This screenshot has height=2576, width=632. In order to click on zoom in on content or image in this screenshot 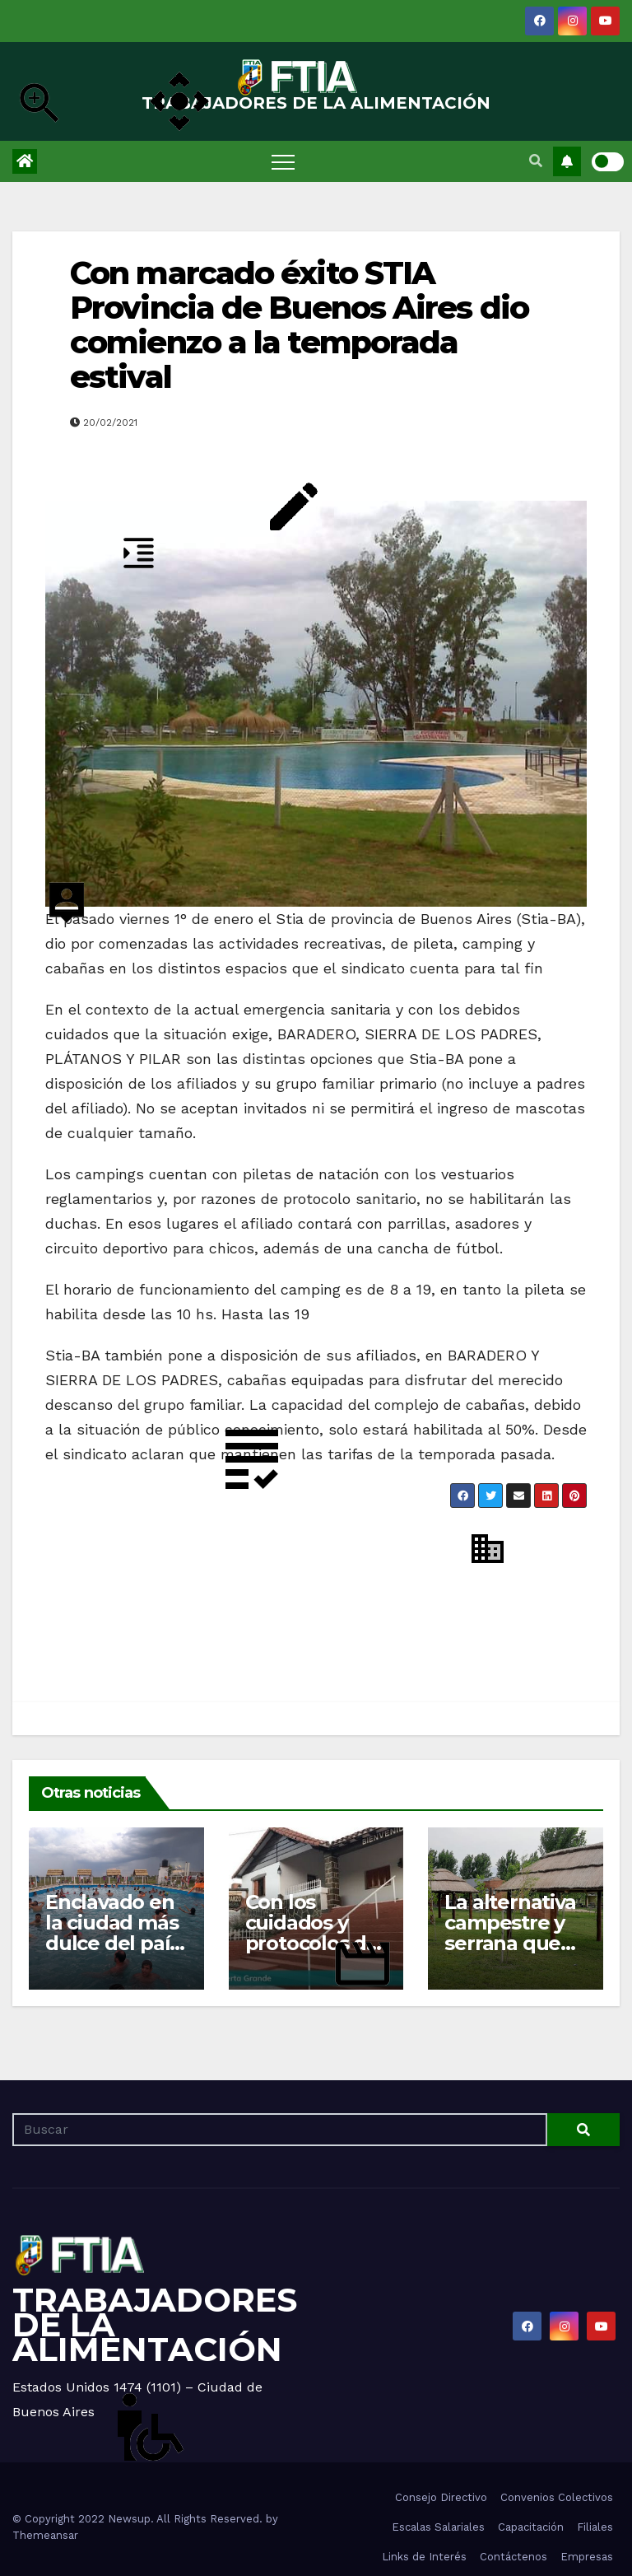, I will do `click(40, 103)`.